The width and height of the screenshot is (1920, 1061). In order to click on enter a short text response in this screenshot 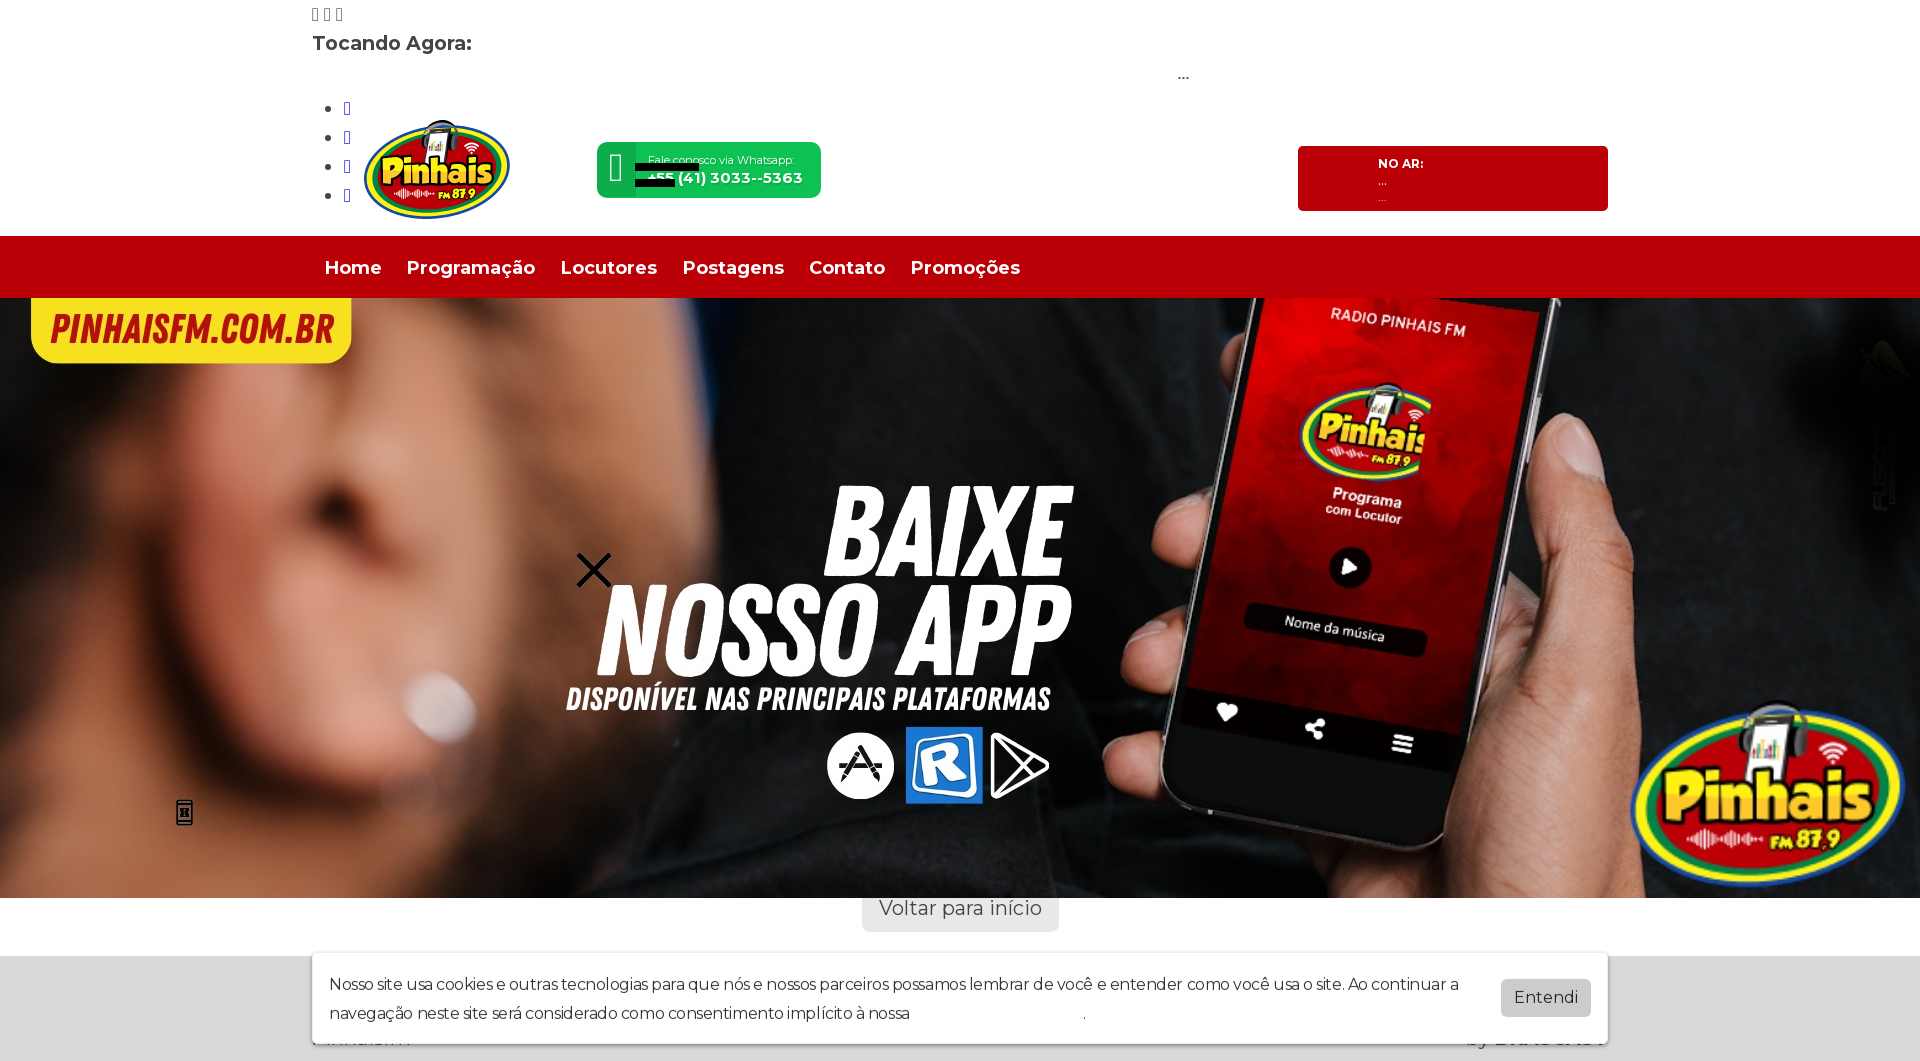, I will do `click(667, 175)`.